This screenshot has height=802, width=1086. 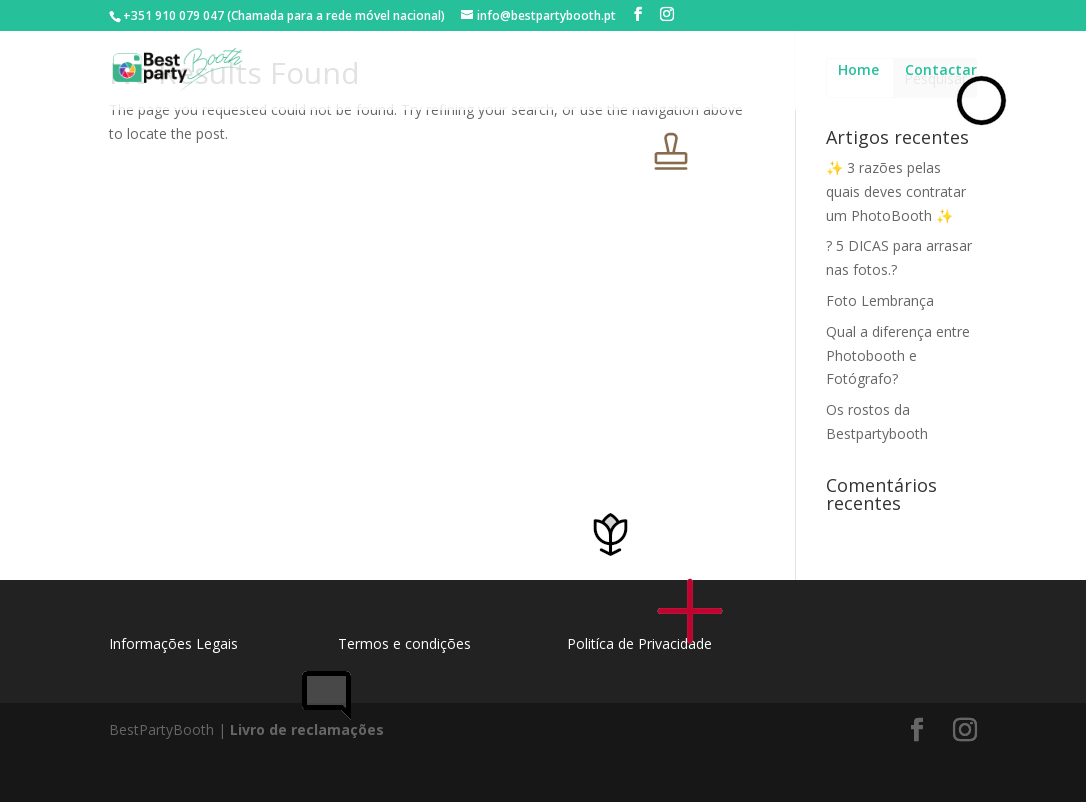 What do you see at coordinates (671, 152) in the screenshot?
I see `apply a stamp or seal to a document` at bounding box center [671, 152].